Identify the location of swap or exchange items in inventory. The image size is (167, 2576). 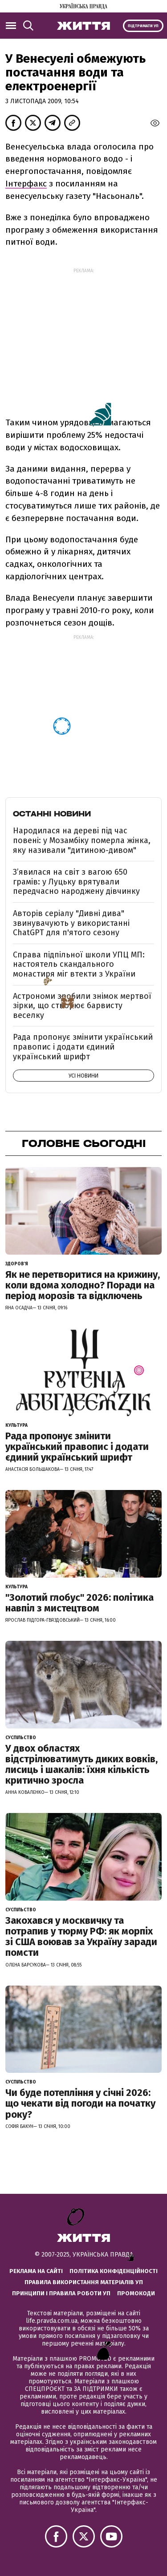
(104, 2350).